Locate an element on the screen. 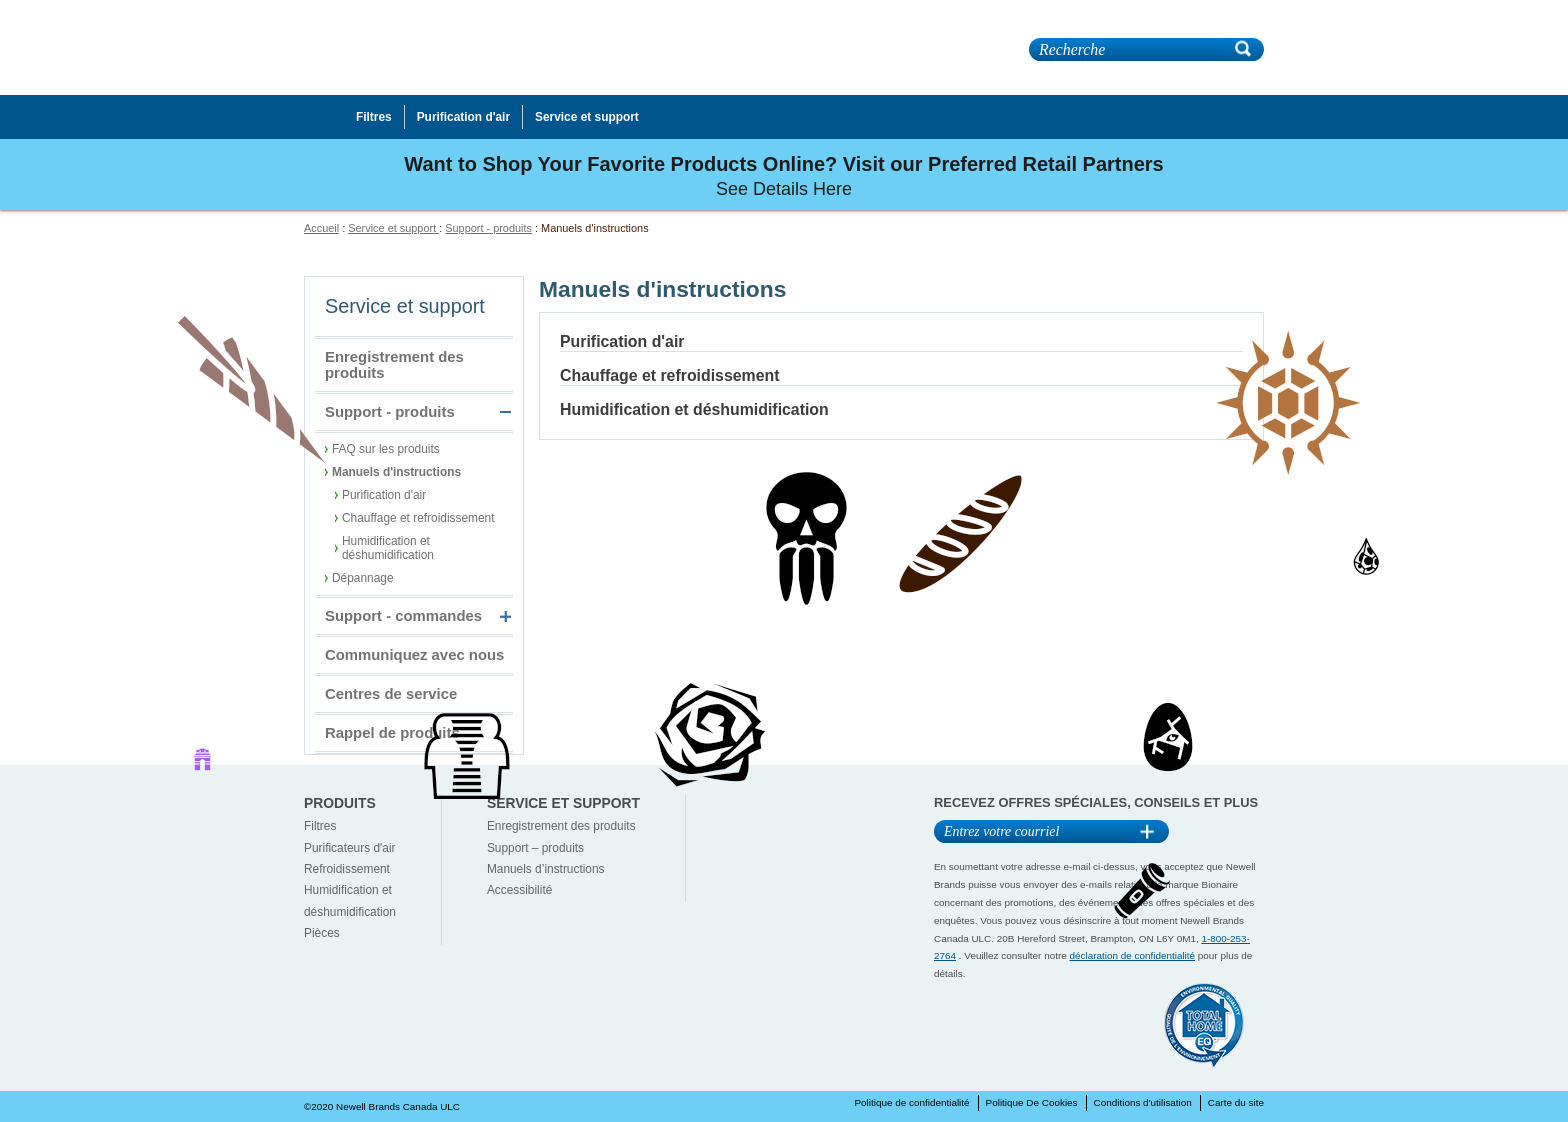  indicates a coiled nail or screw fastener item is located at coordinates (251, 389).